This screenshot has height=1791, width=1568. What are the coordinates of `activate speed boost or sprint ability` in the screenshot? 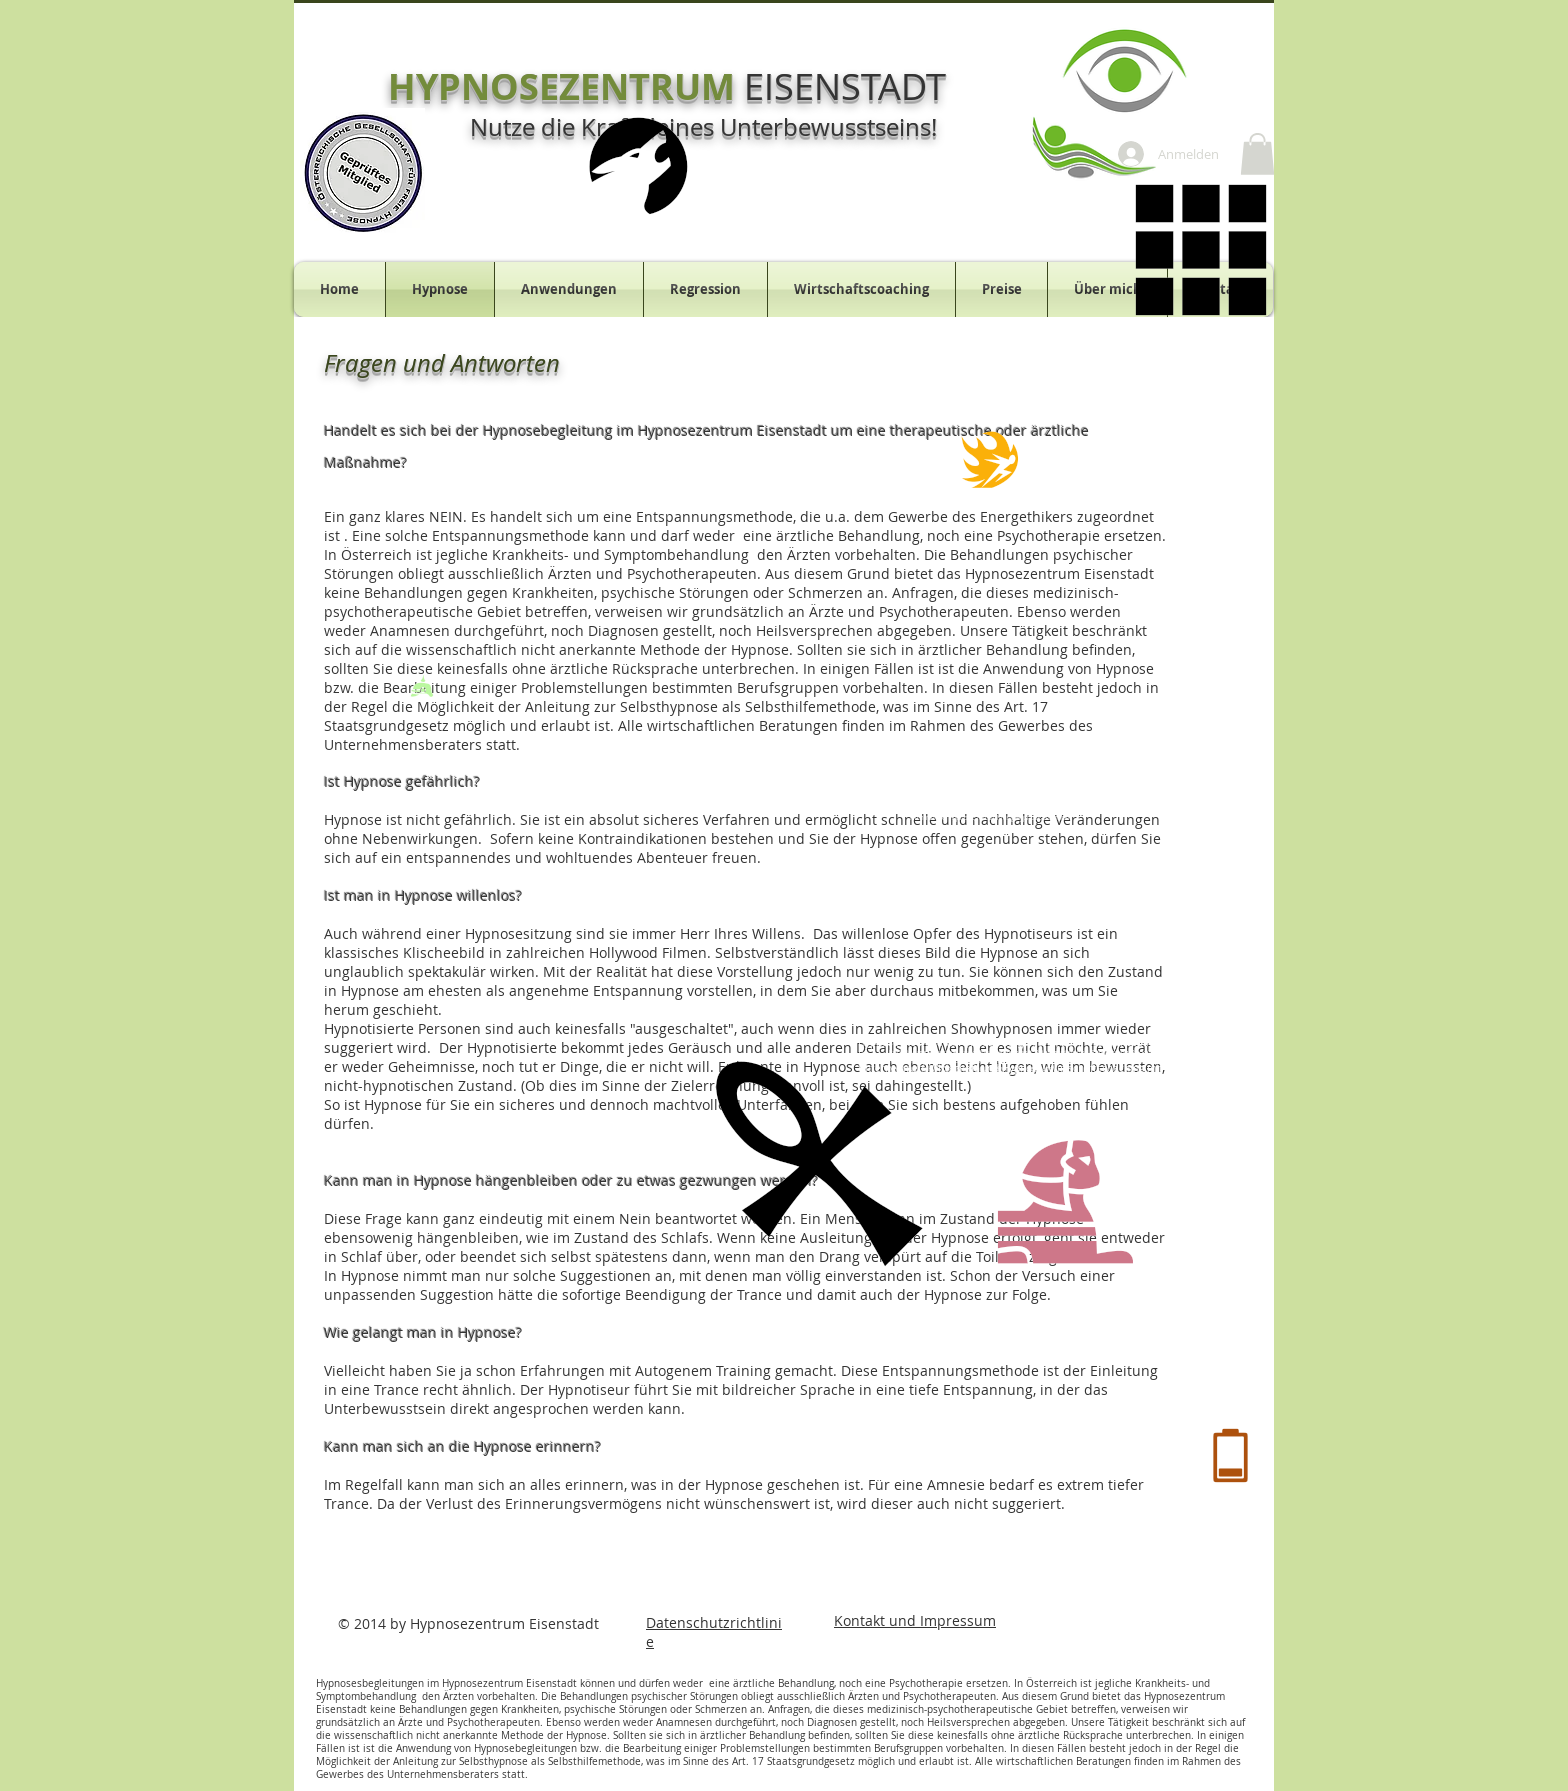 It's located at (989, 459).